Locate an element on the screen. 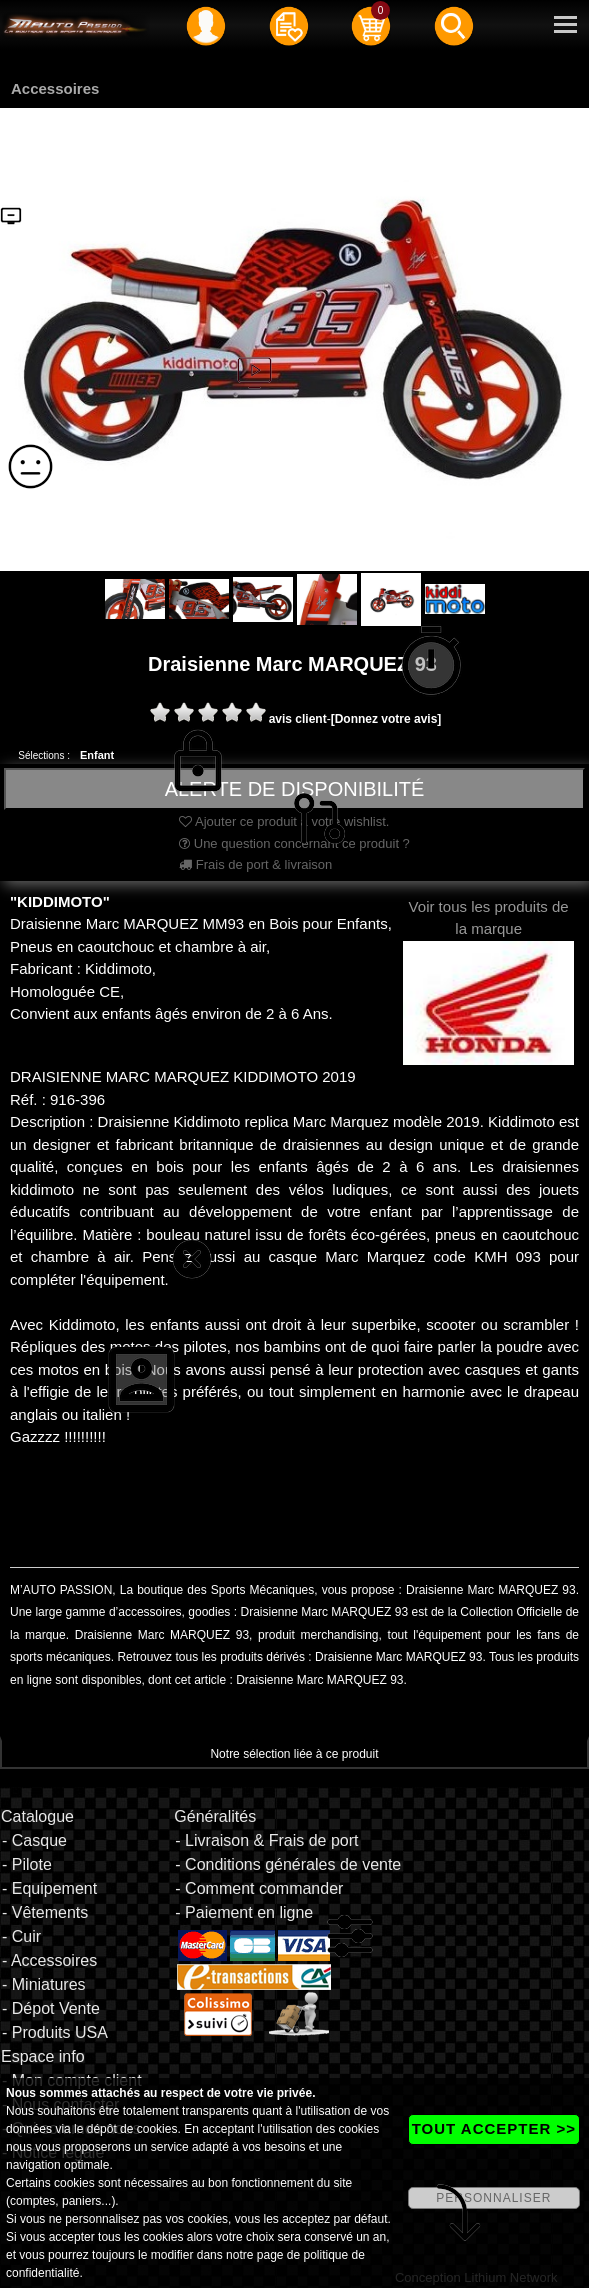  play video on display is located at coordinates (254, 371).